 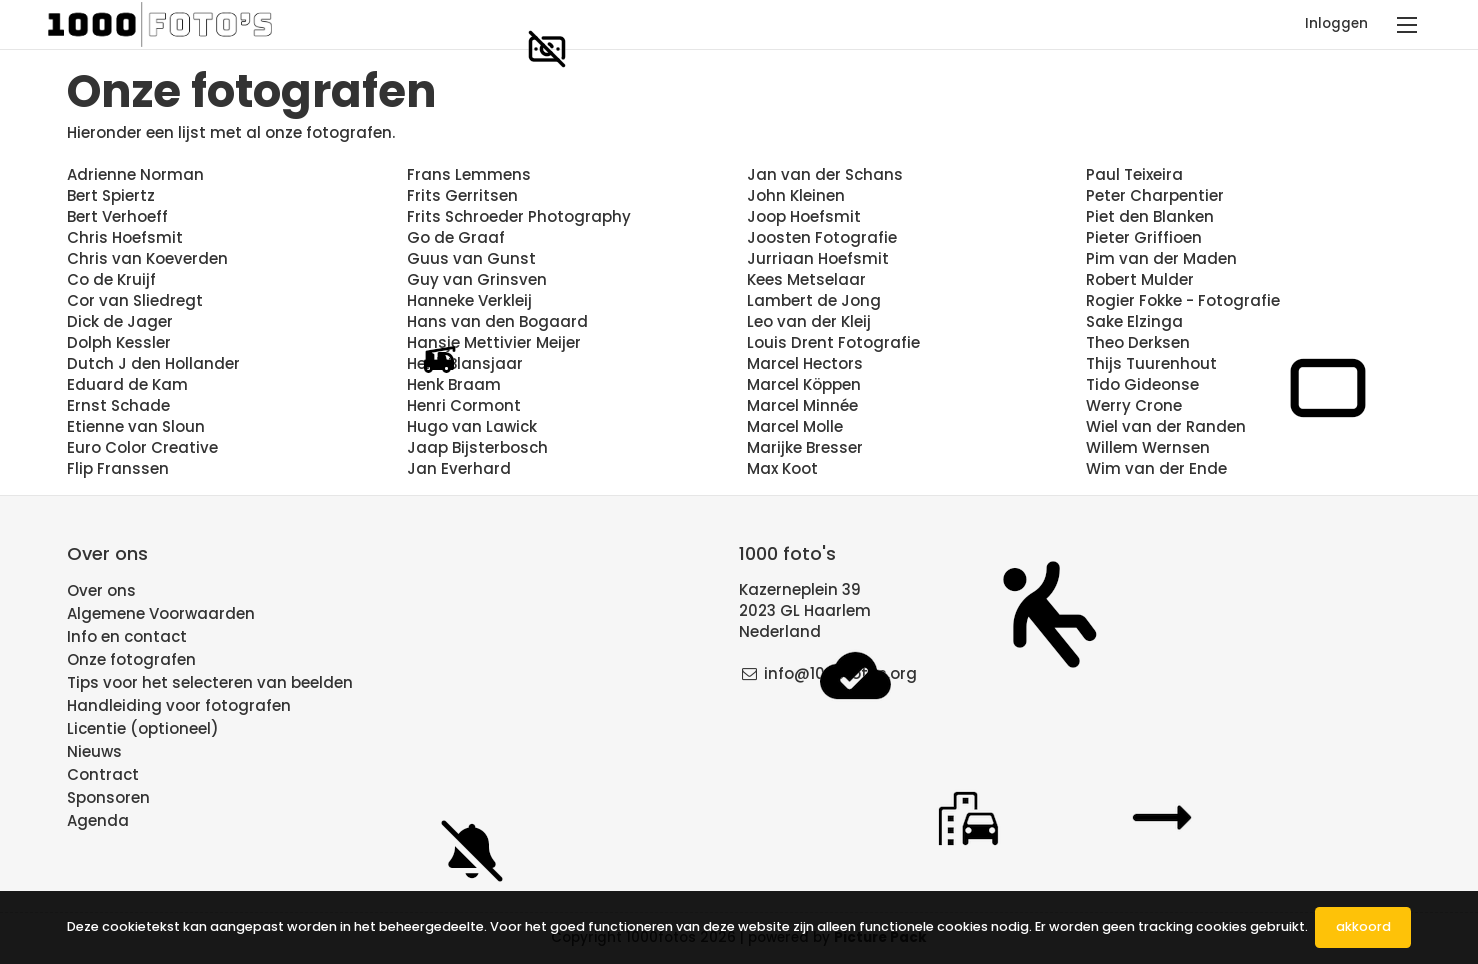 What do you see at coordinates (855, 675) in the screenshot?
I see `file successfully uploaded to cloud` at bounding box center [855, 675].